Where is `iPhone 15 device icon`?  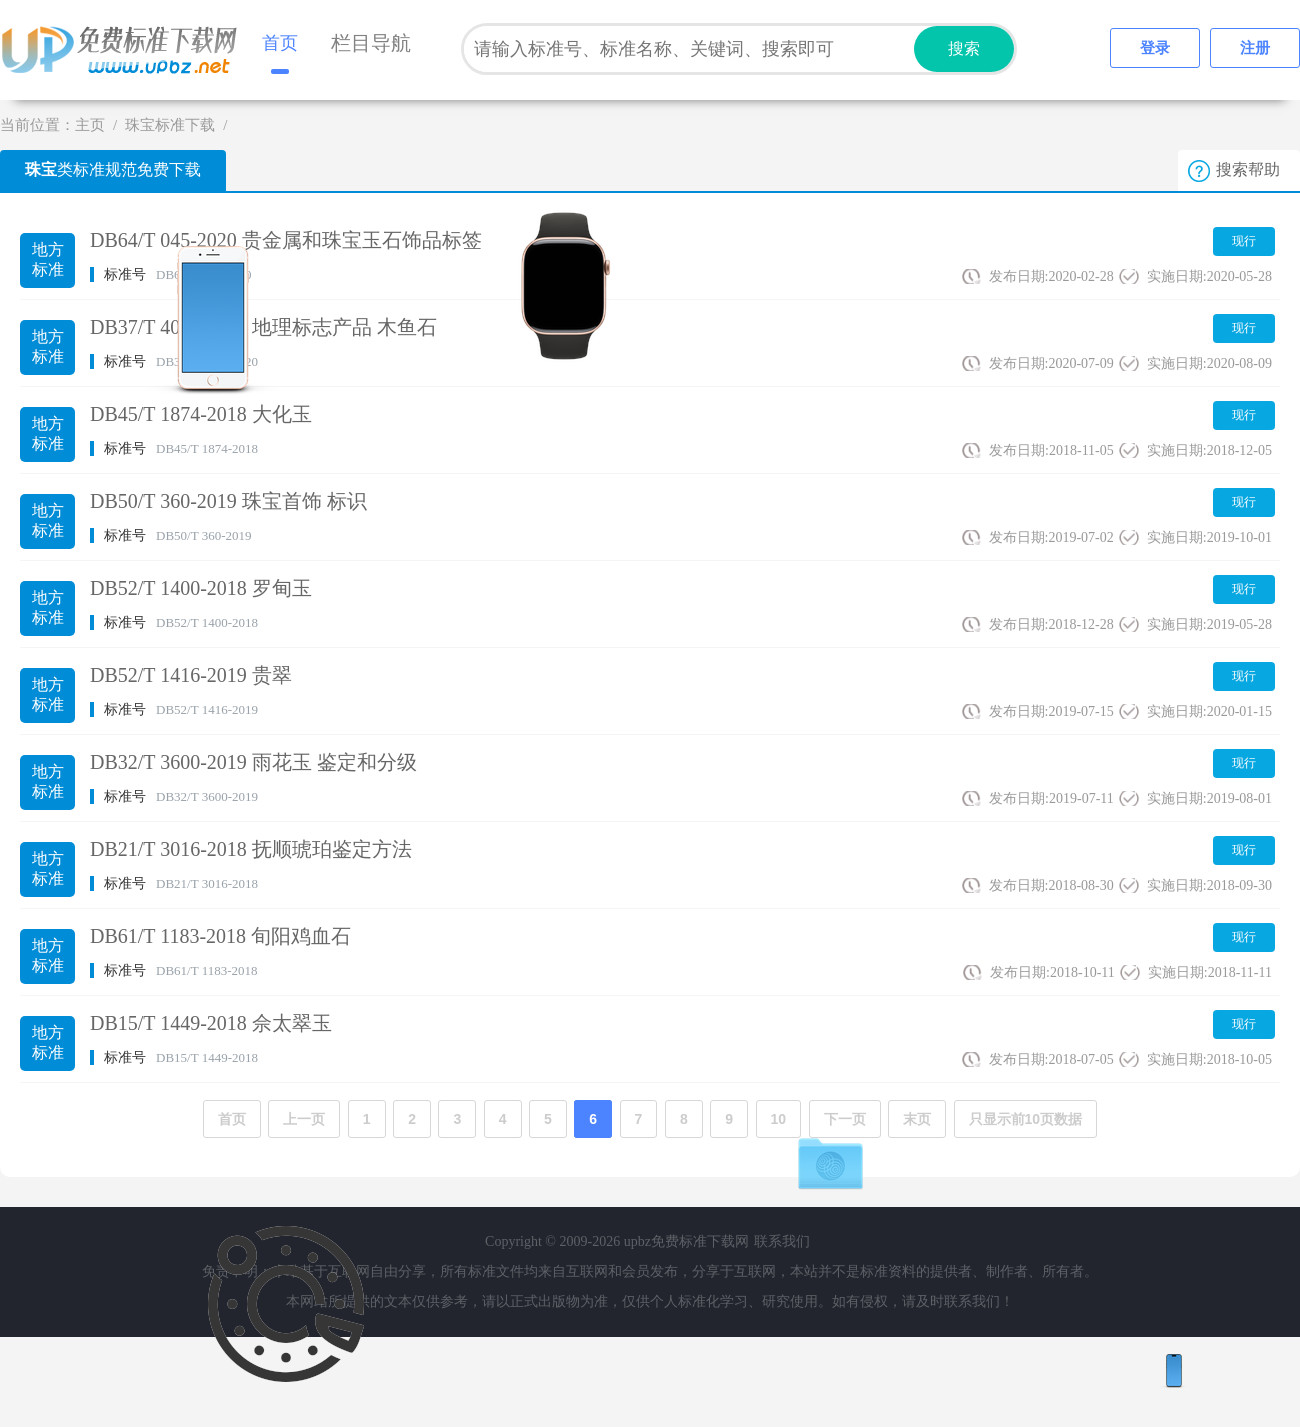 iPhone 15 device icon is located at coordinates (1174, 1371).